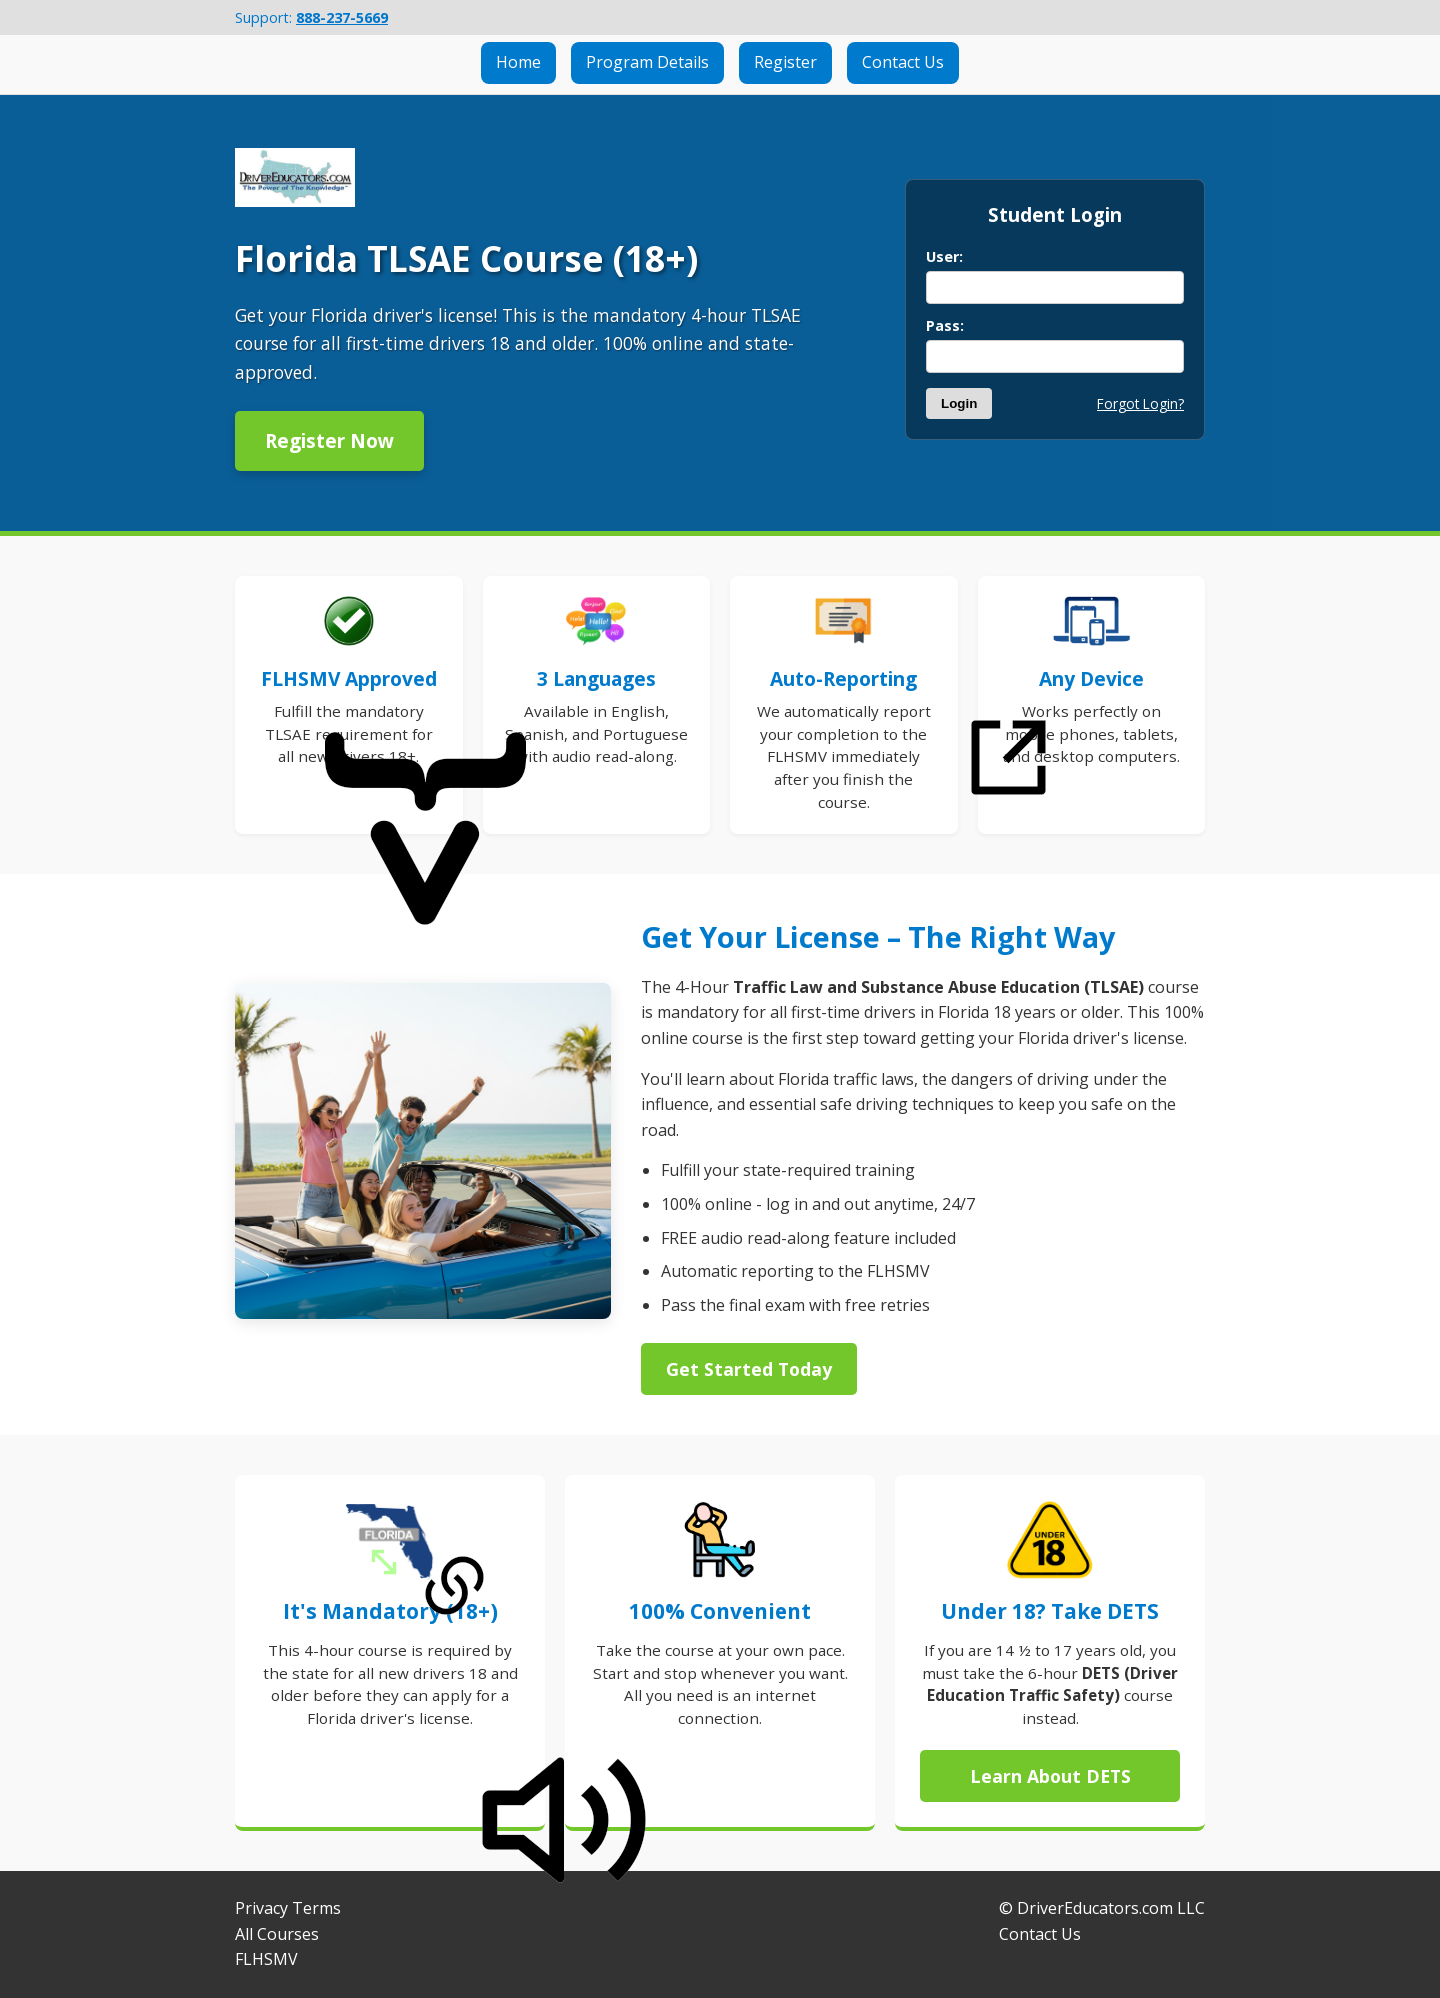 This screenshot has height=1998, width=1440. I want to click on increase audio volume, so click(564, 1820).